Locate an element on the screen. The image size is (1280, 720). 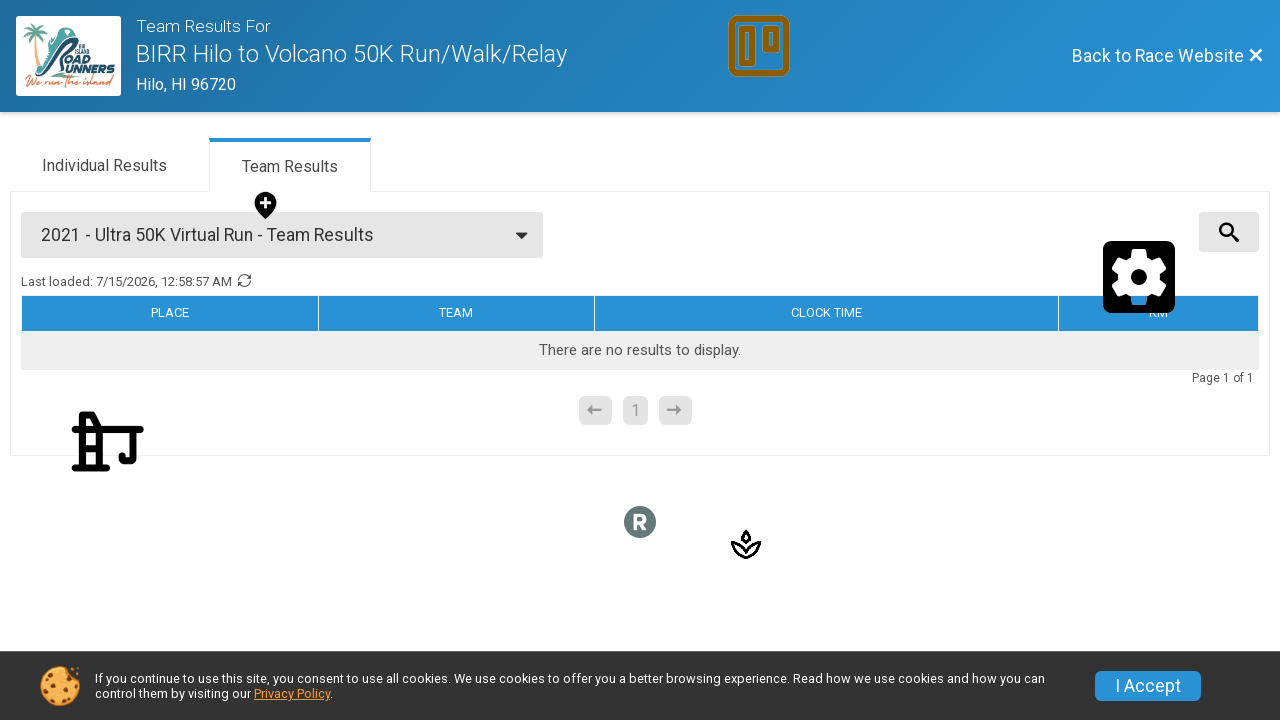
open Trello app is located at coordinates (759, 46).